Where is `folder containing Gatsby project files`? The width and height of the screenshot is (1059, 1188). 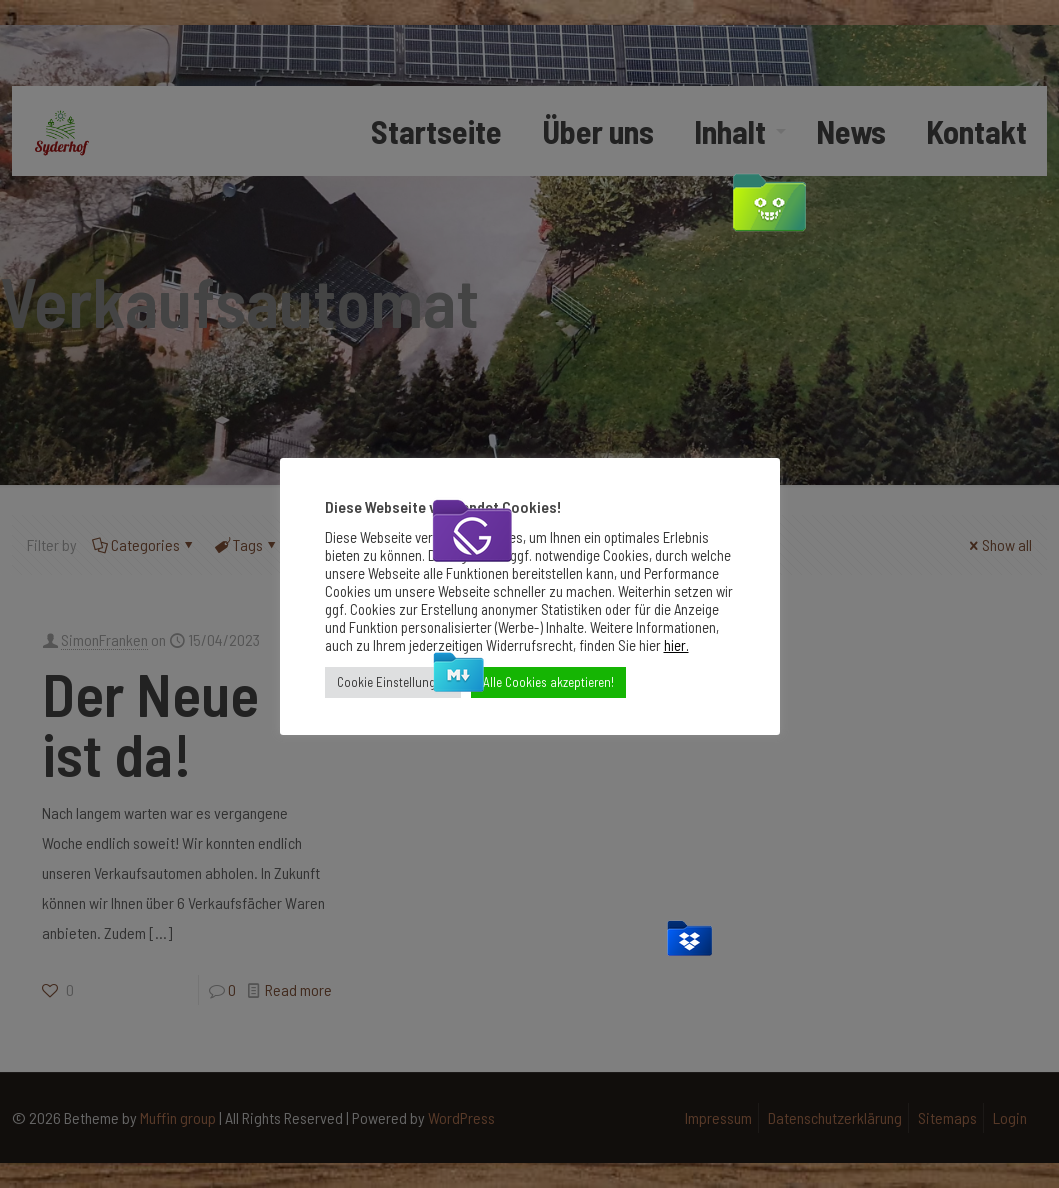 folder containing Gatsby project files is located at coordinates (472, 533).